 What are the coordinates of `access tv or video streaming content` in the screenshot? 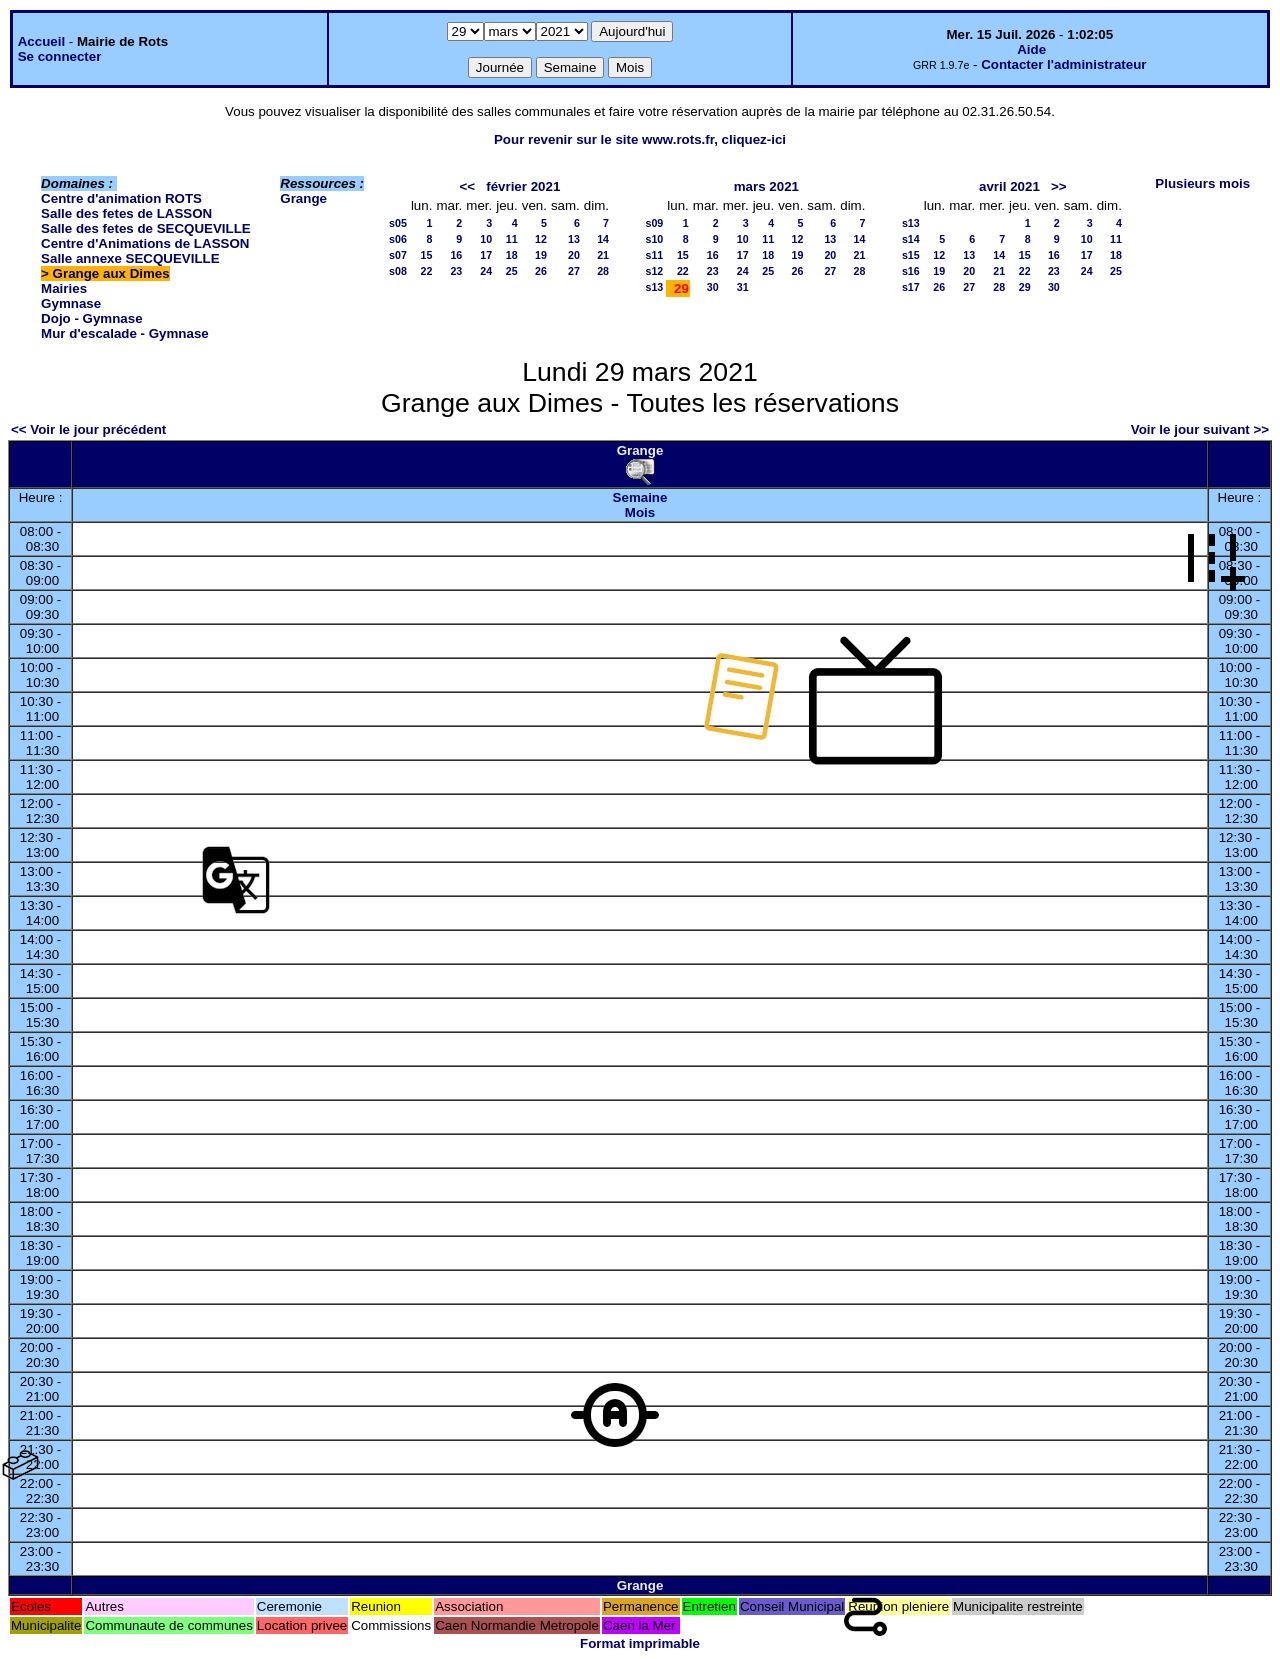 It's located at (875, 708).